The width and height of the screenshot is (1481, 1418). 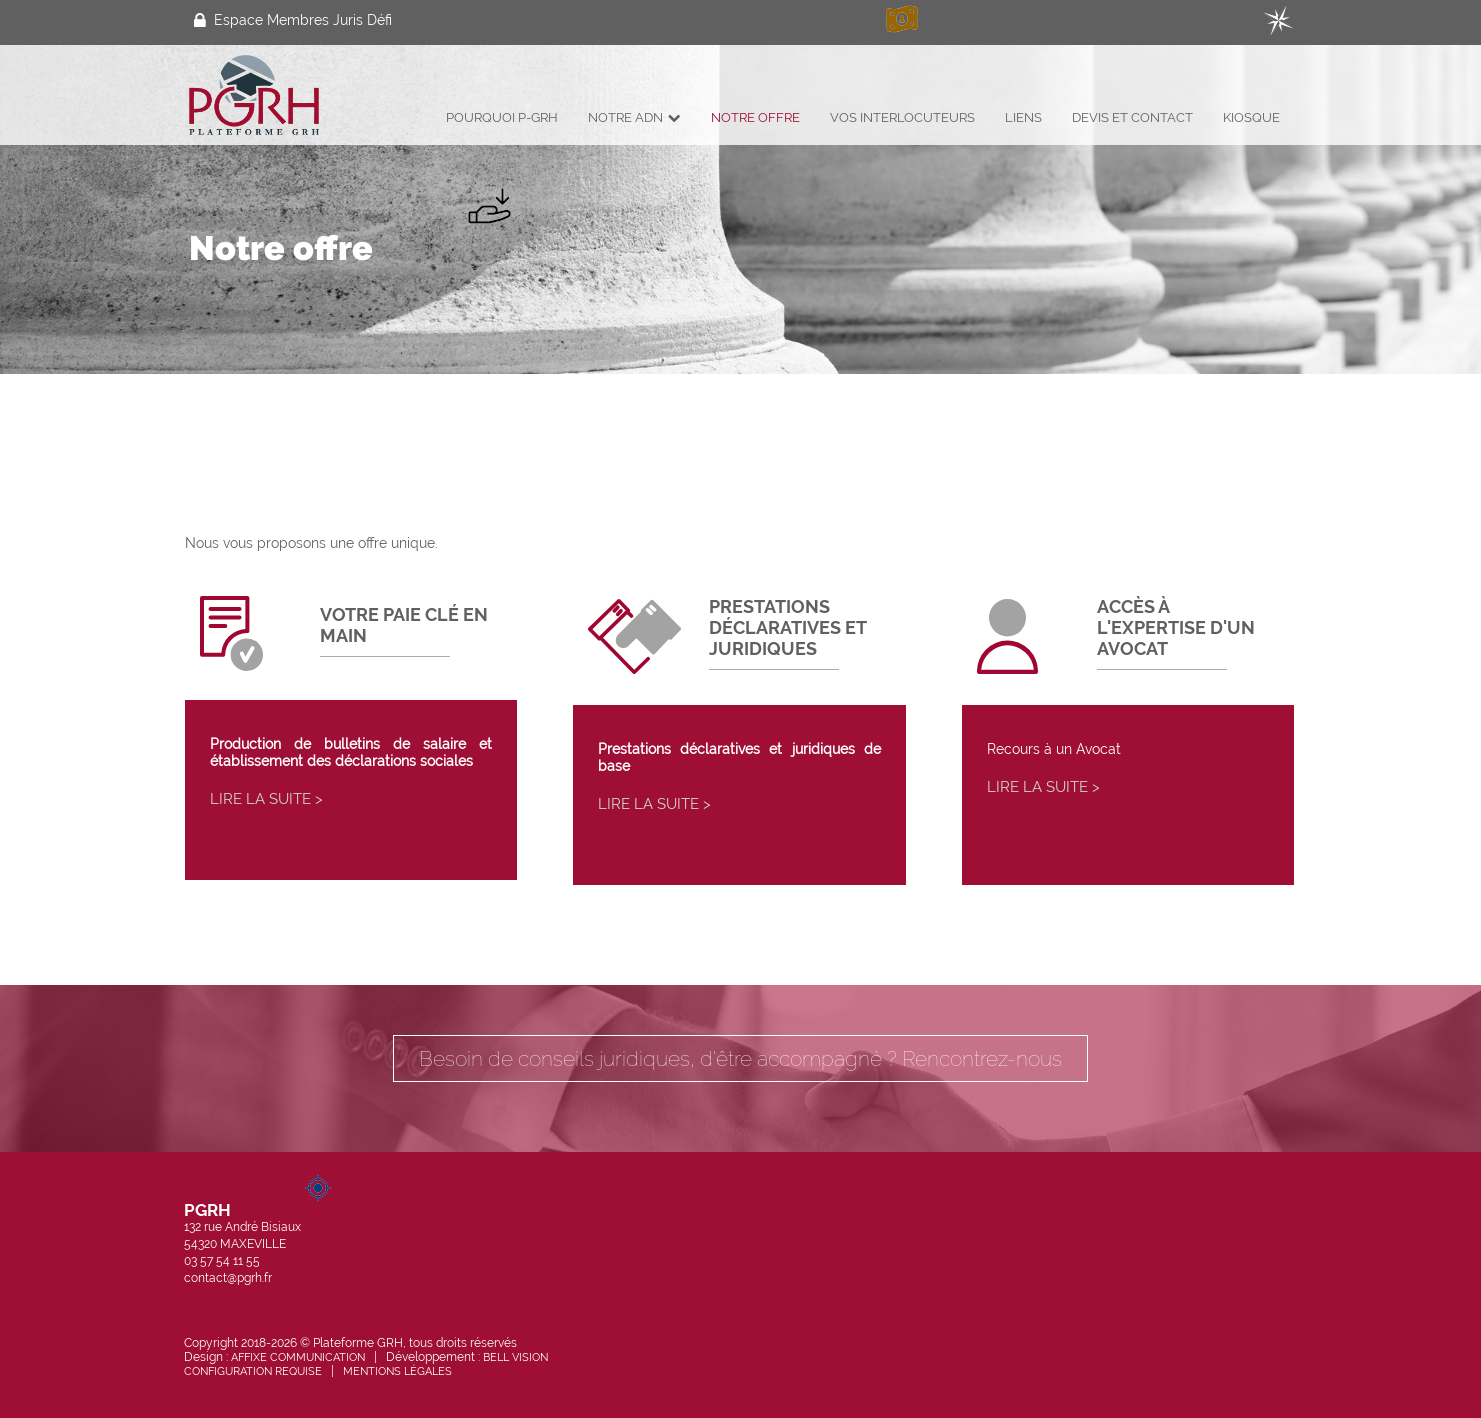 I want to click on receive or accept an incoming item, so click(x=491, y=208).